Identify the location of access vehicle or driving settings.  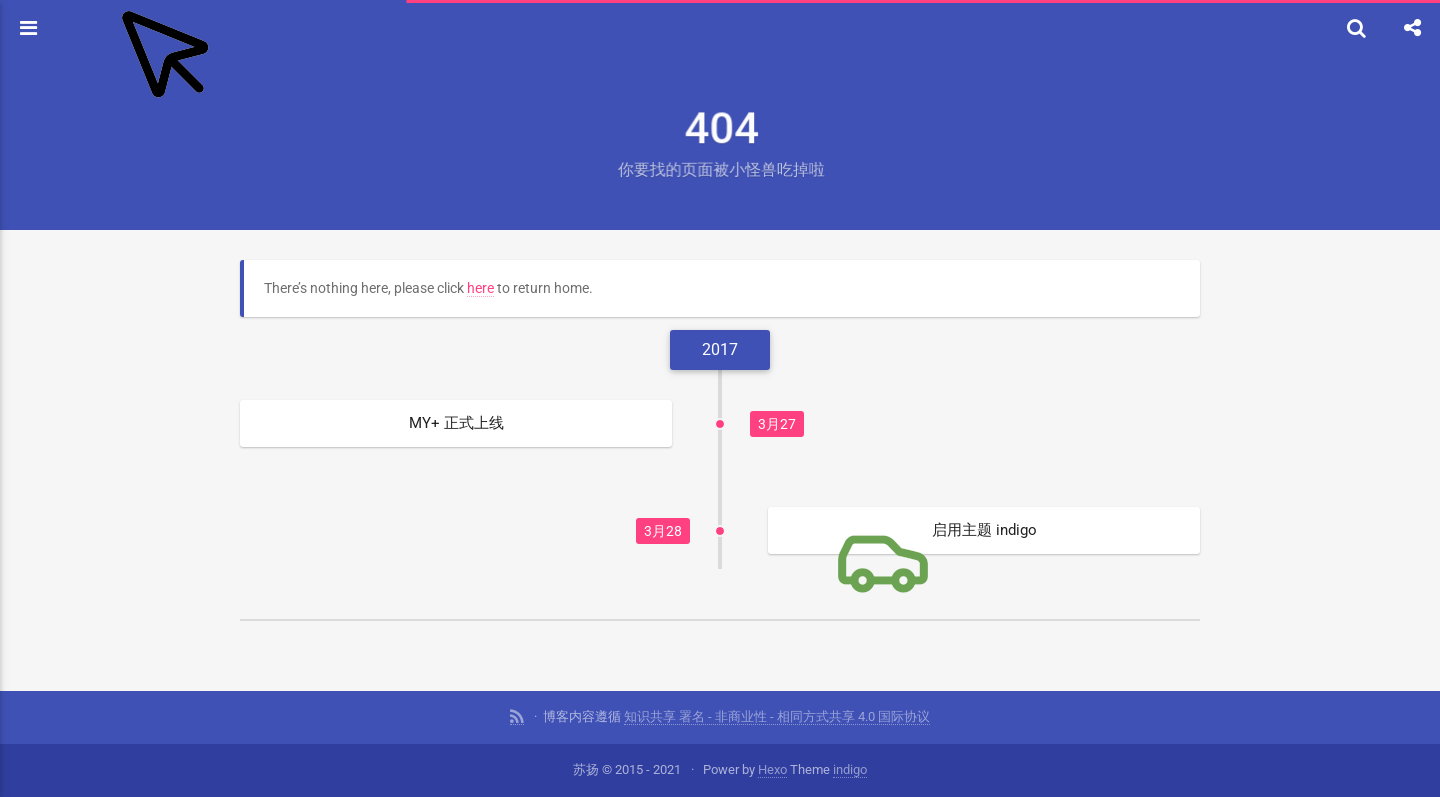
(883, 560).